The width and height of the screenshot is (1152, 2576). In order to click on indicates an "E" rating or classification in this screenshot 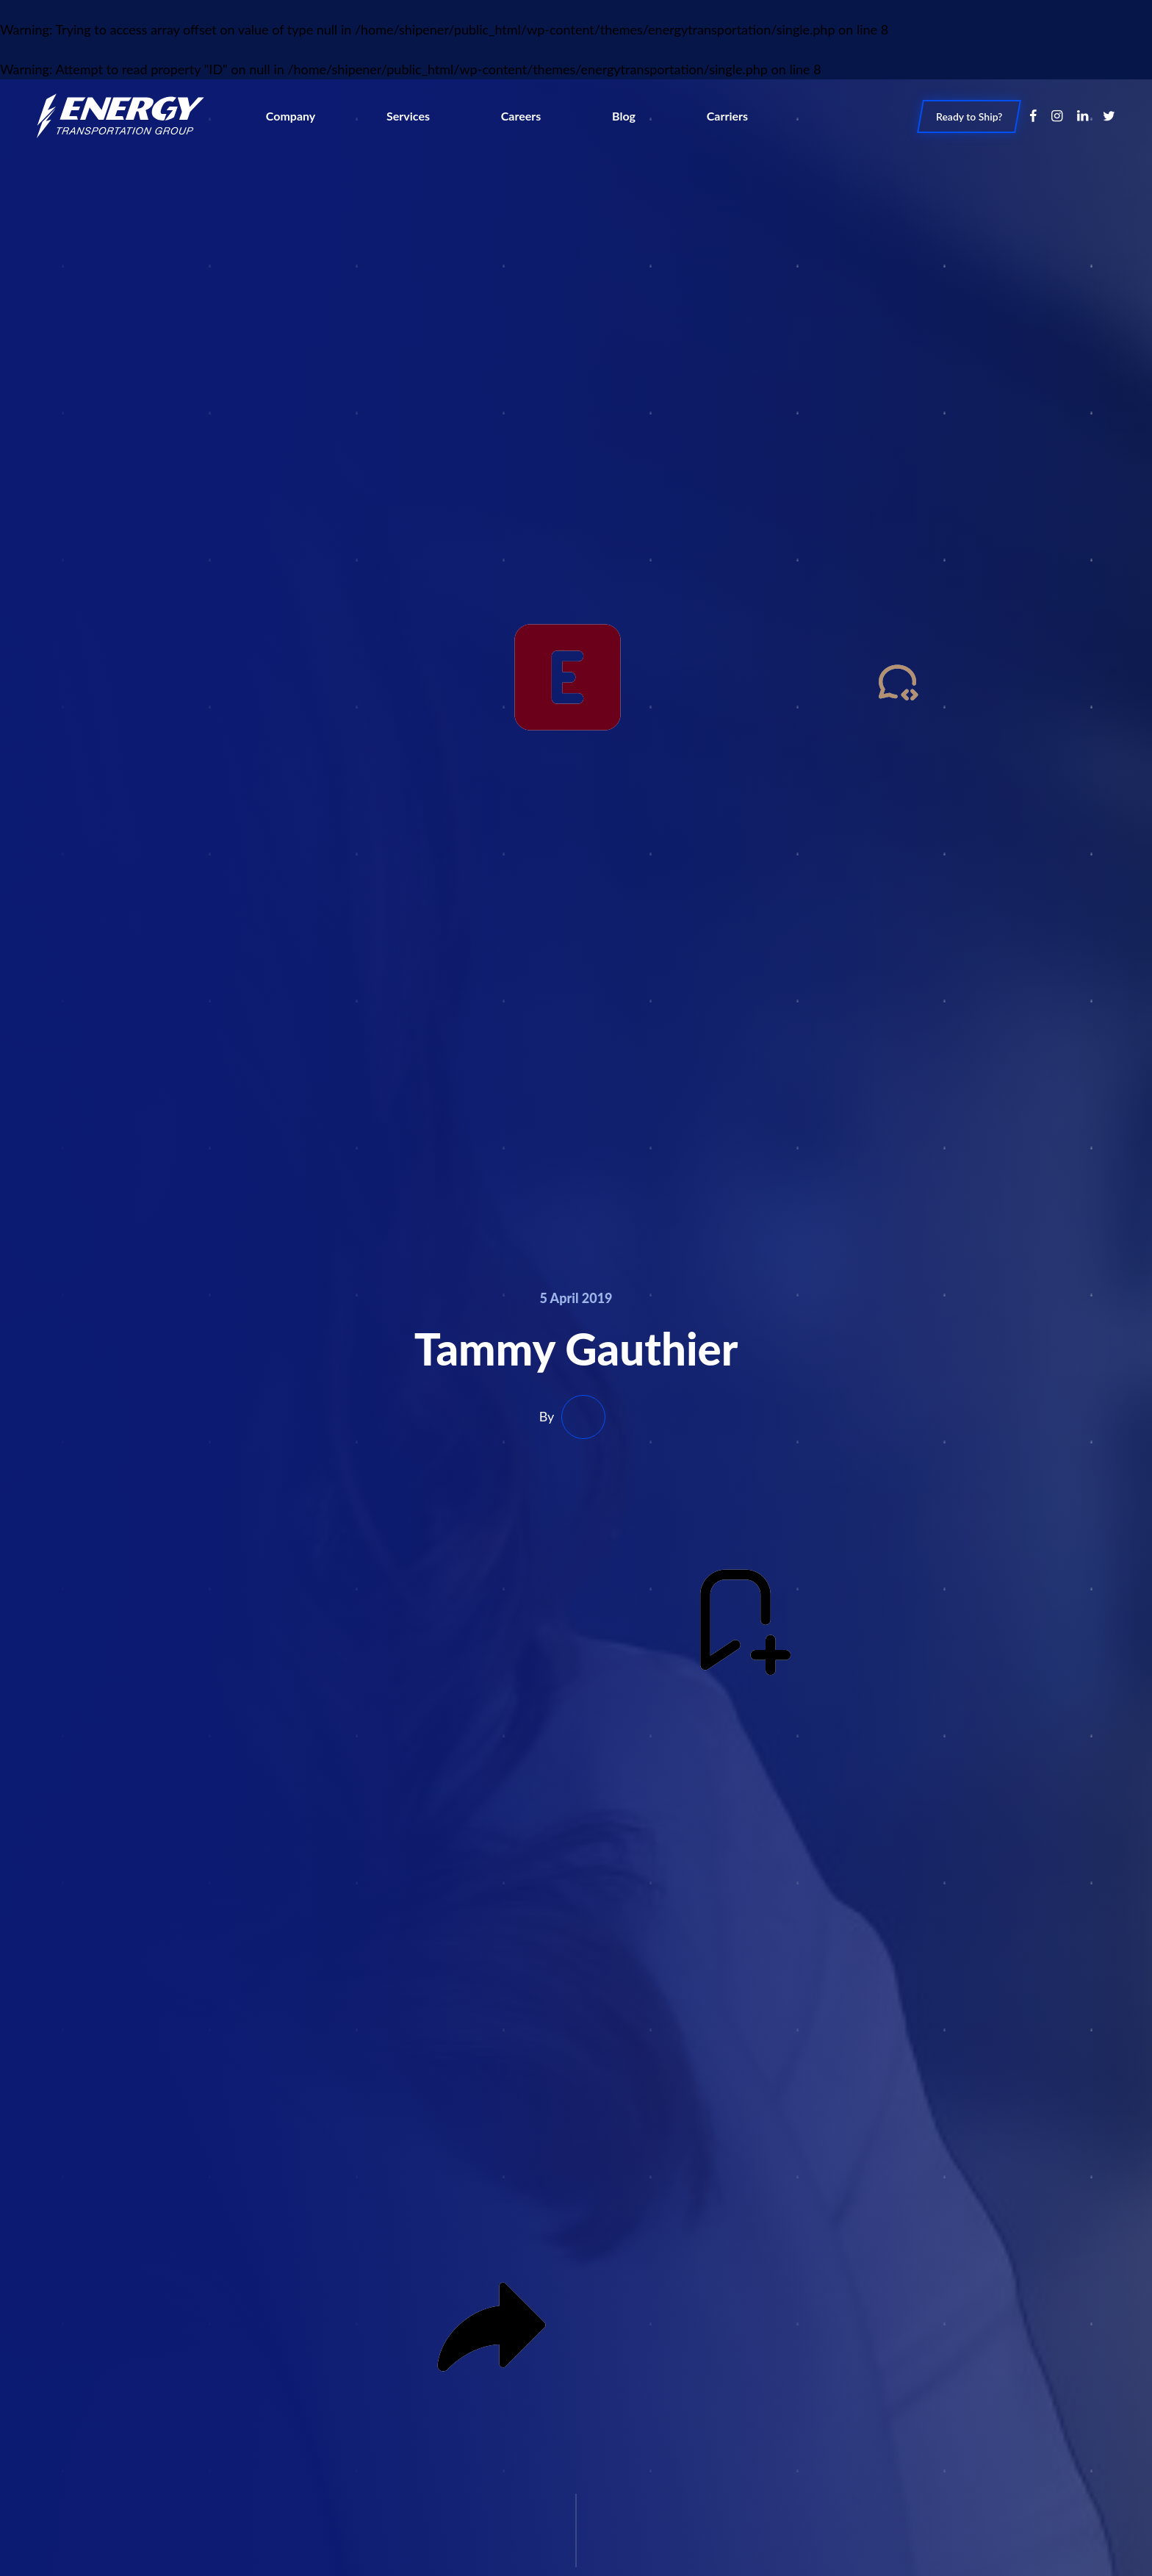, I will do `click(567, 677)`.